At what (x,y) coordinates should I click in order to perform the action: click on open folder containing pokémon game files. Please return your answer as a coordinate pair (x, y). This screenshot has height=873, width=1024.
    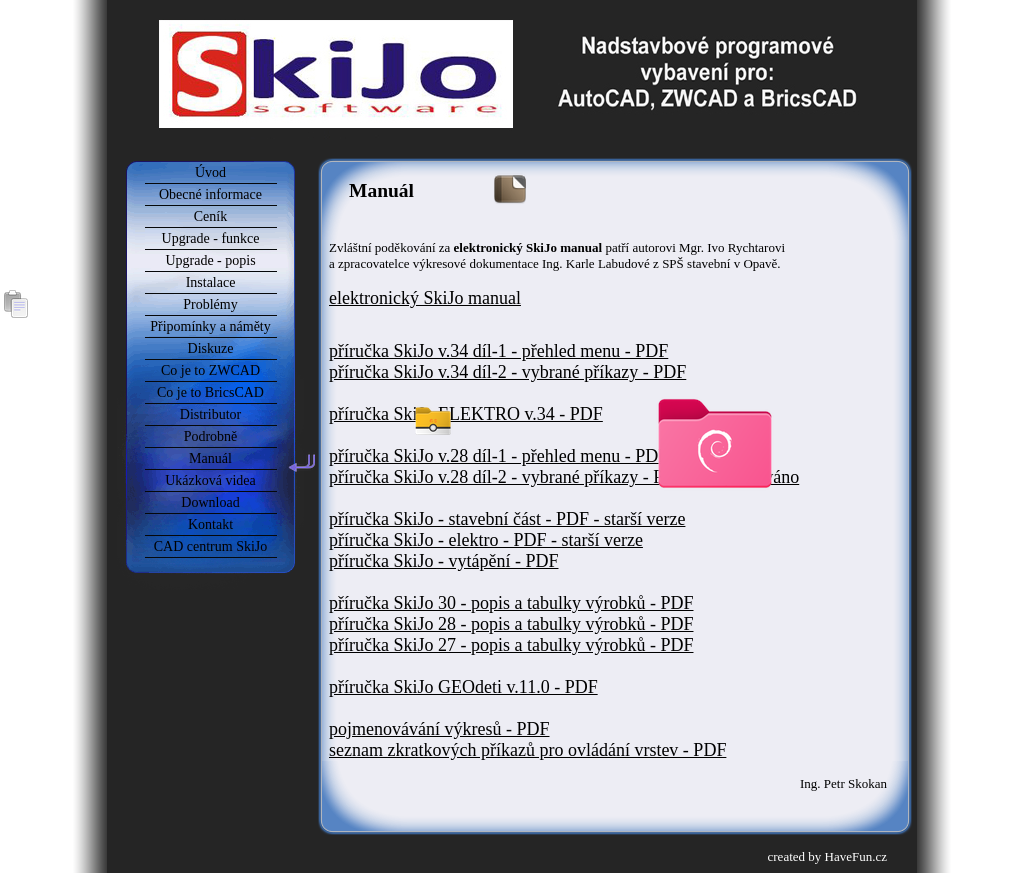
    Looking at the image, I should click on (433, 422).